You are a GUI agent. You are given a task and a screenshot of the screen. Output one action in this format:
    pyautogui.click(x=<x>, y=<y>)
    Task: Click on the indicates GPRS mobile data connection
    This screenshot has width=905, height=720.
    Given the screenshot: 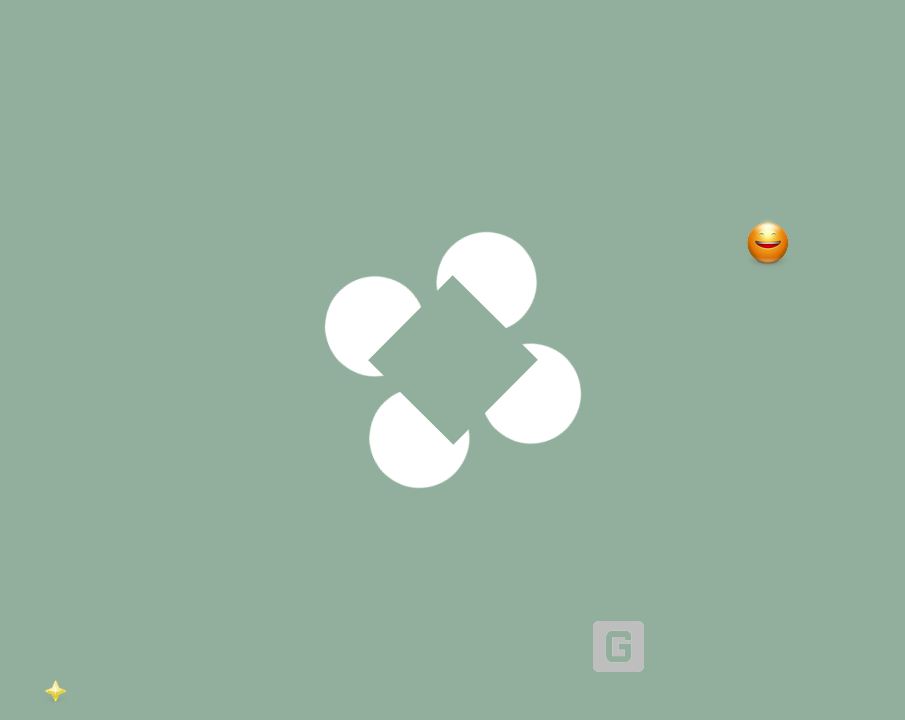 What is the action you would take?
    pyautogui.click(x=618, y=646)
    